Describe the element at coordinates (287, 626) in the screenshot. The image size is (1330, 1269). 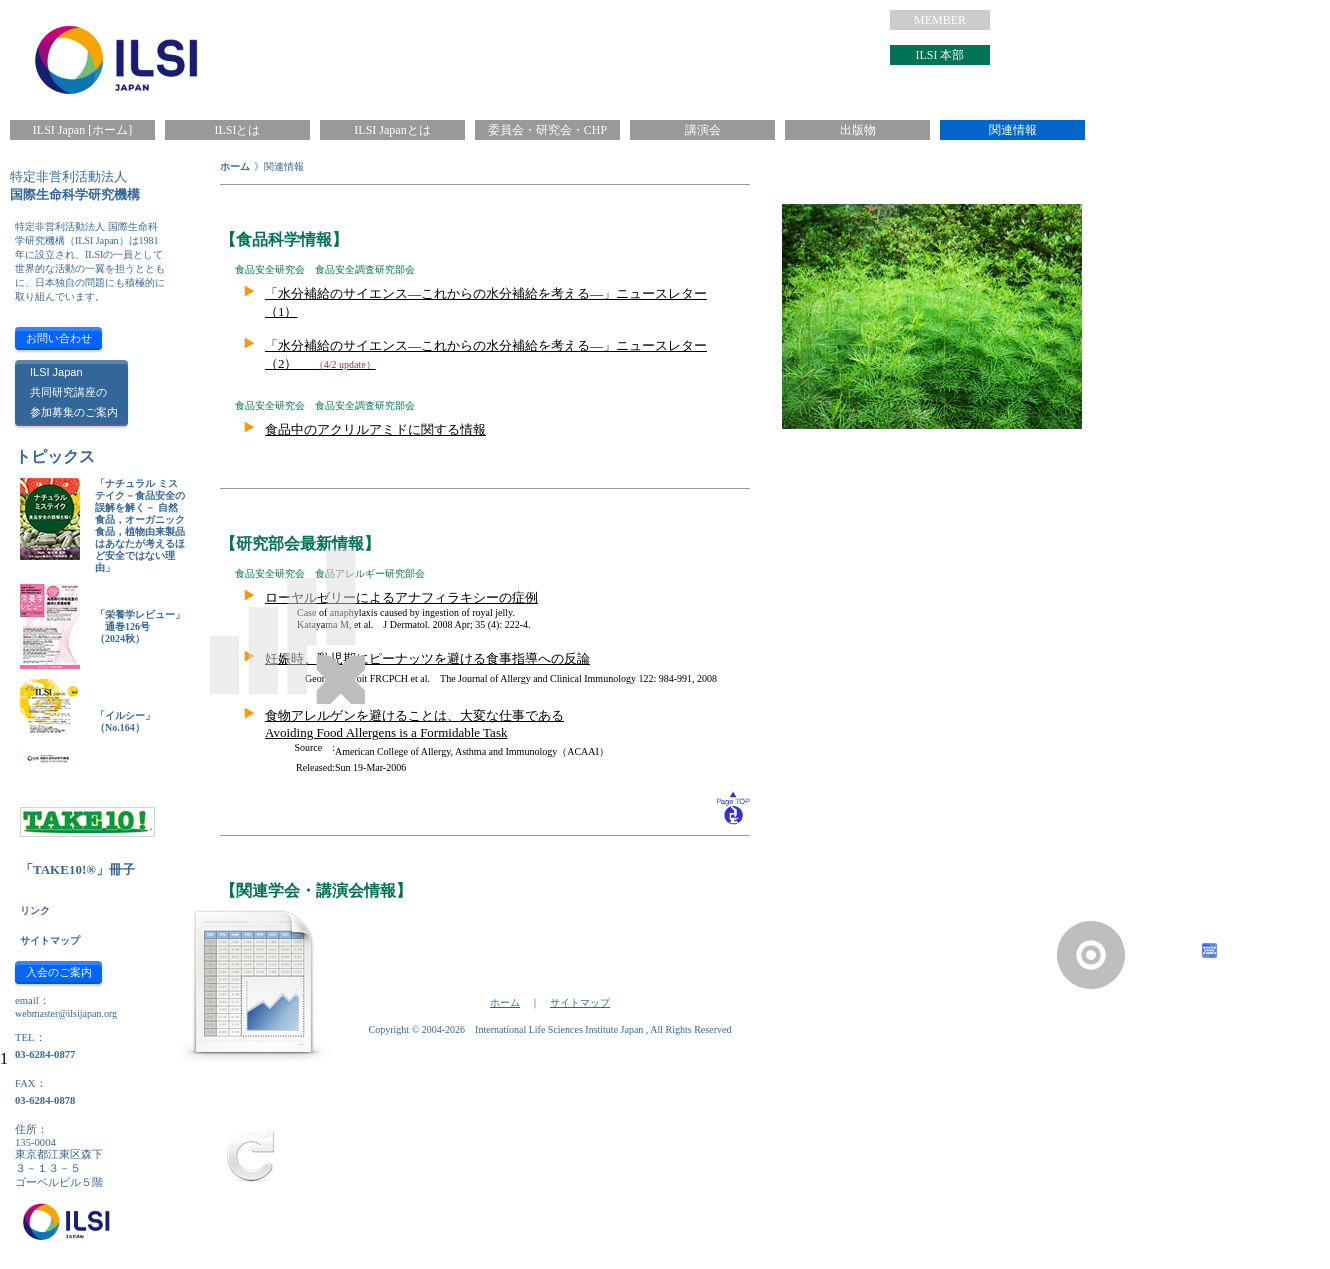
I see `indicates no cellular network connection` at that location.